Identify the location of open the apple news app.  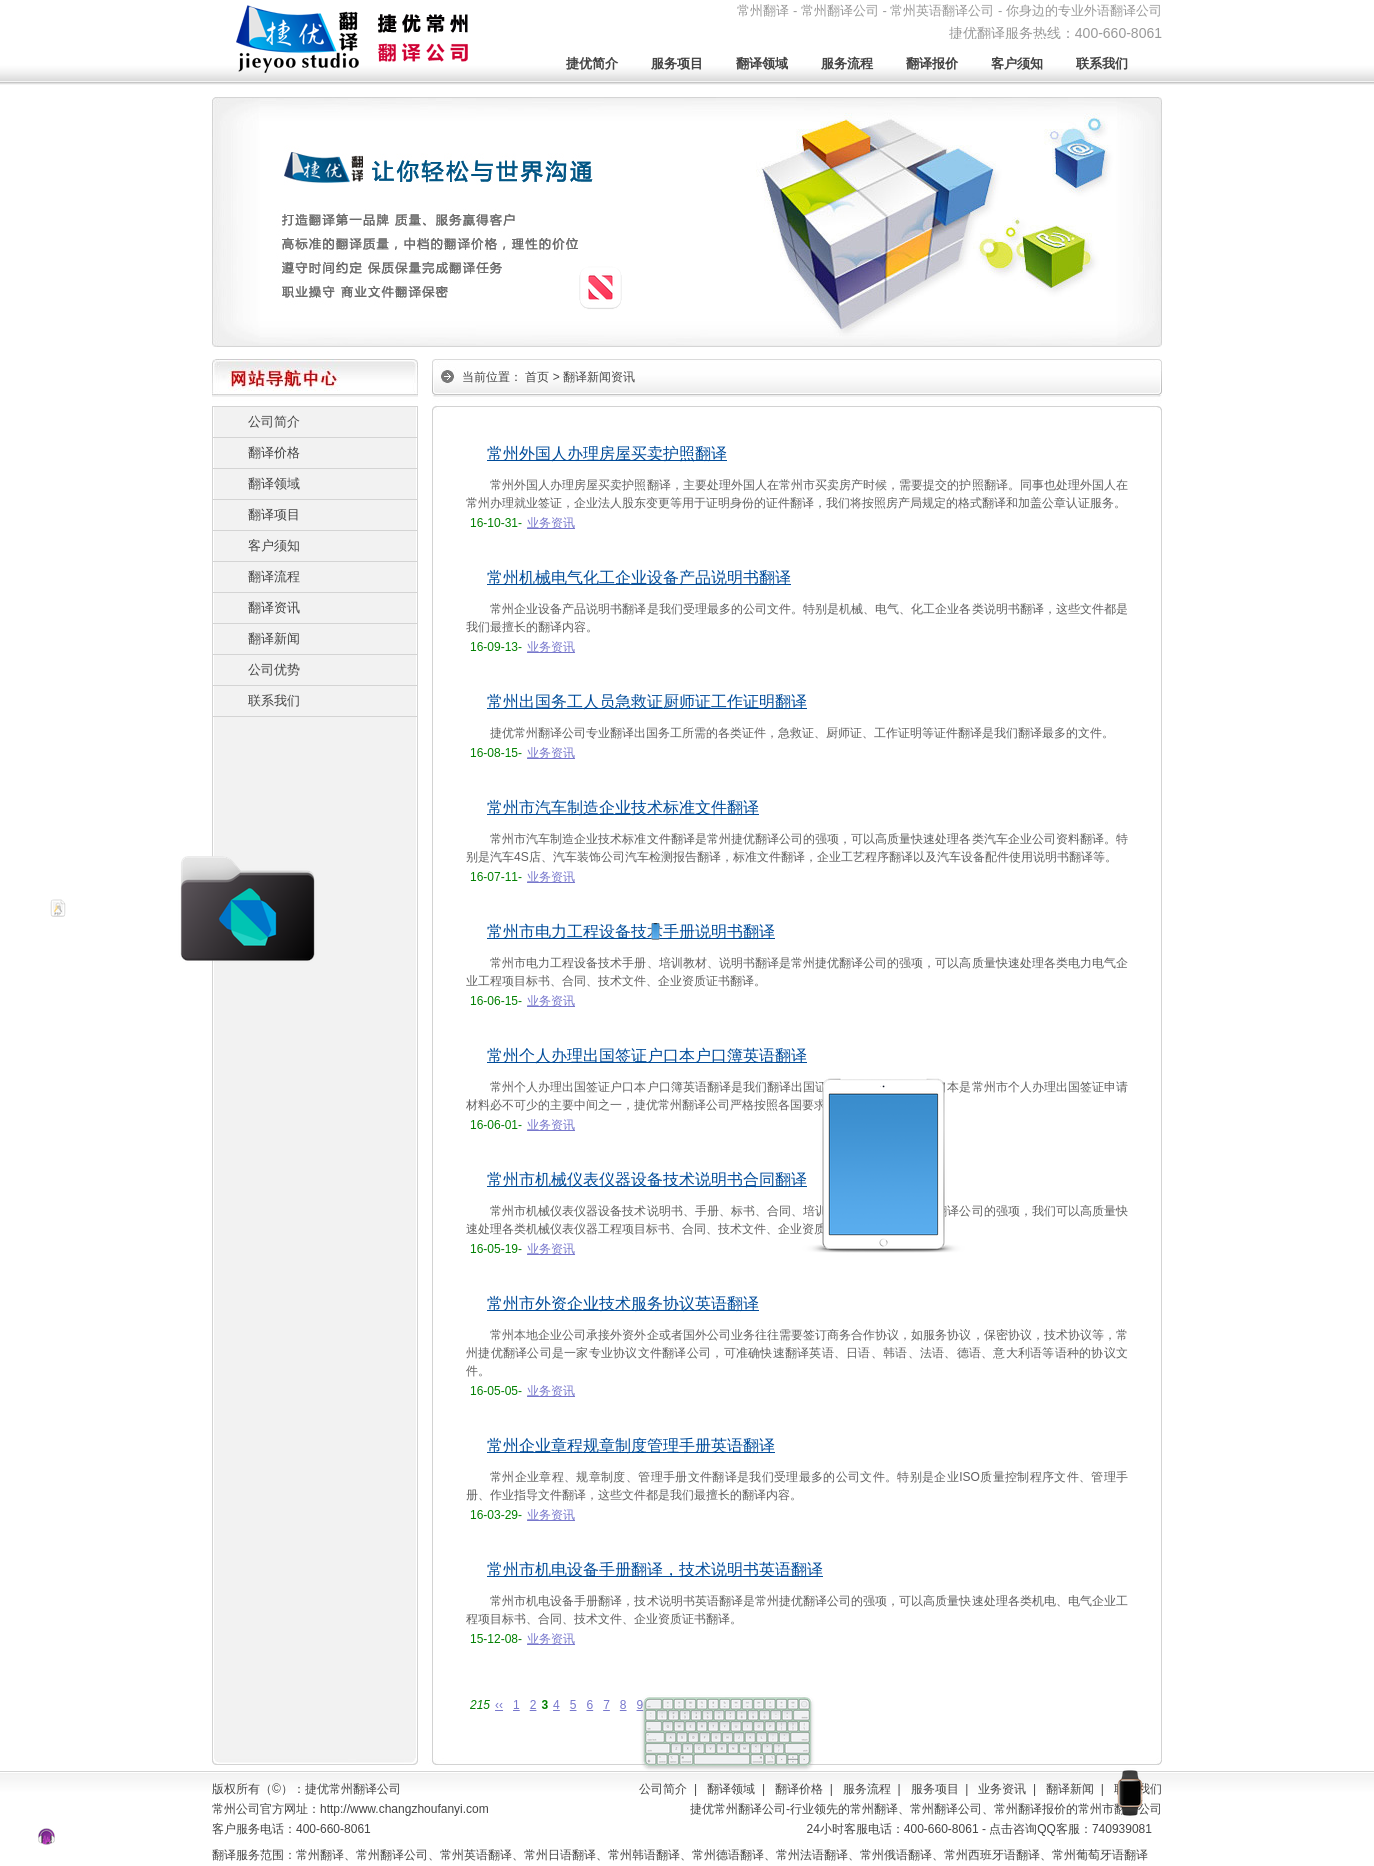
(600, 287).